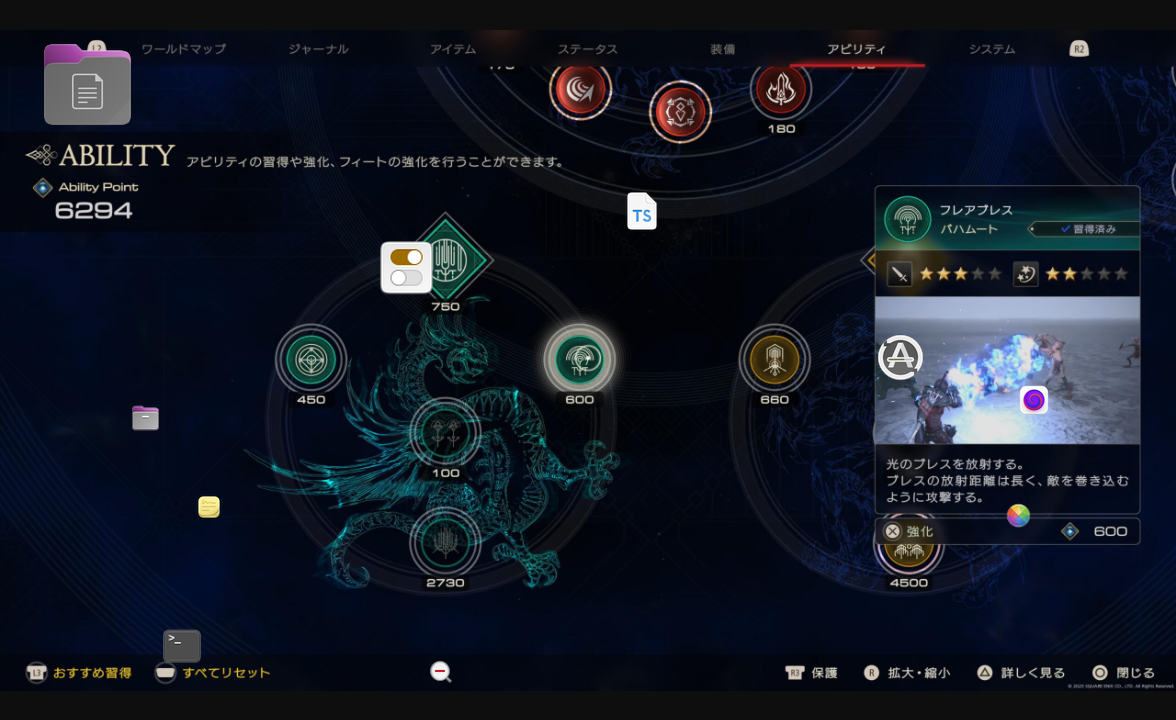  Describe the element at coordinates (1018, 515) in the screenshot. I see `open color picker tool` at that location.